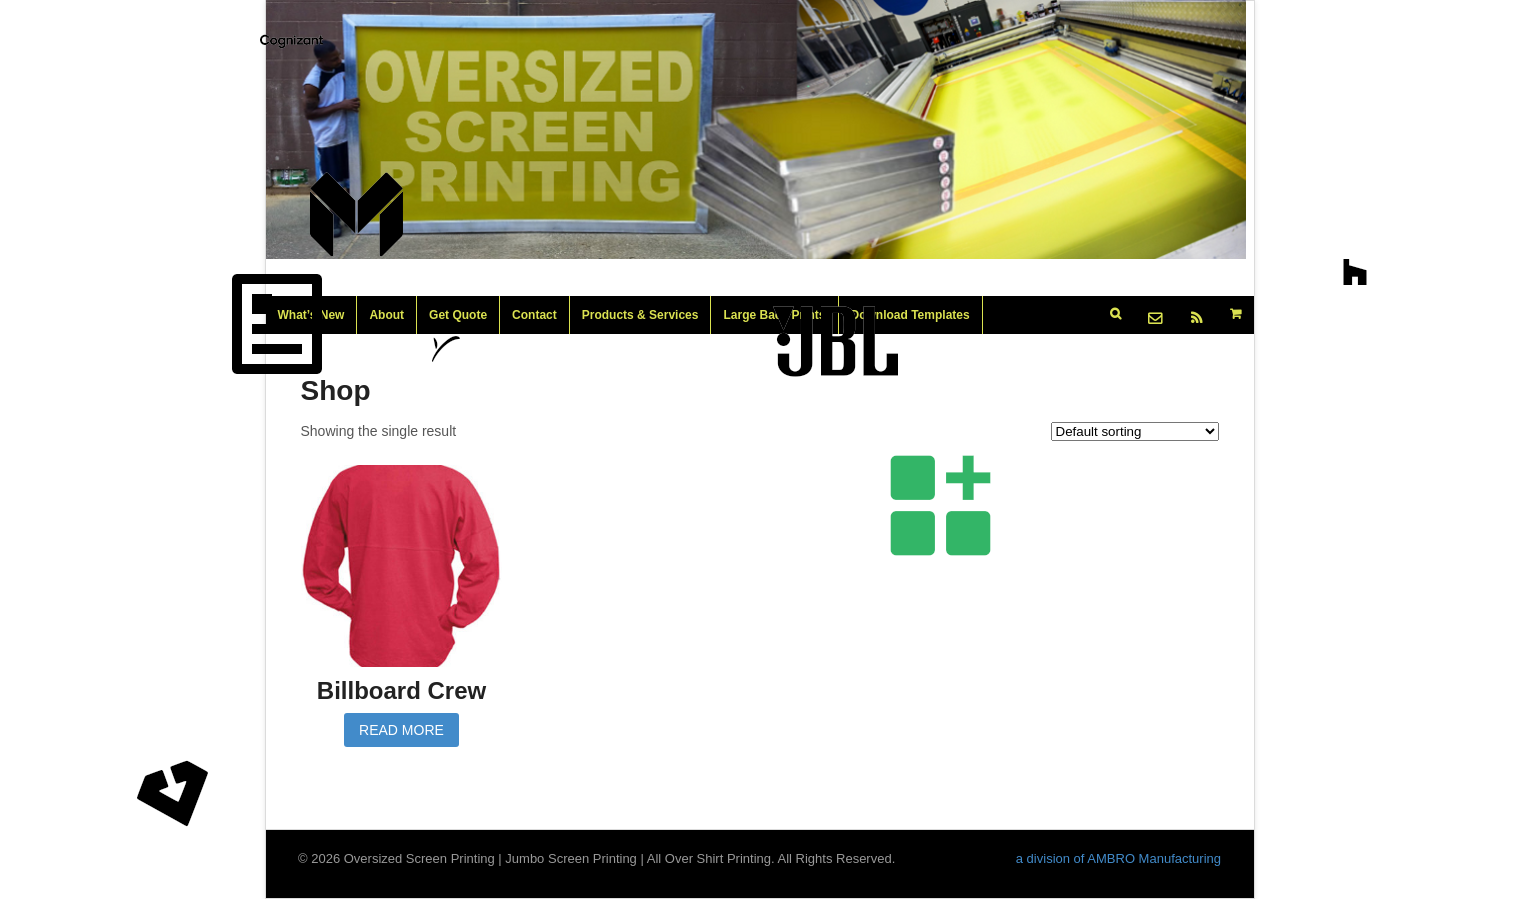 The width and height of the screenshot is (1519, 899). I want to click on link to Cognizant services or website, so click(291, 41).